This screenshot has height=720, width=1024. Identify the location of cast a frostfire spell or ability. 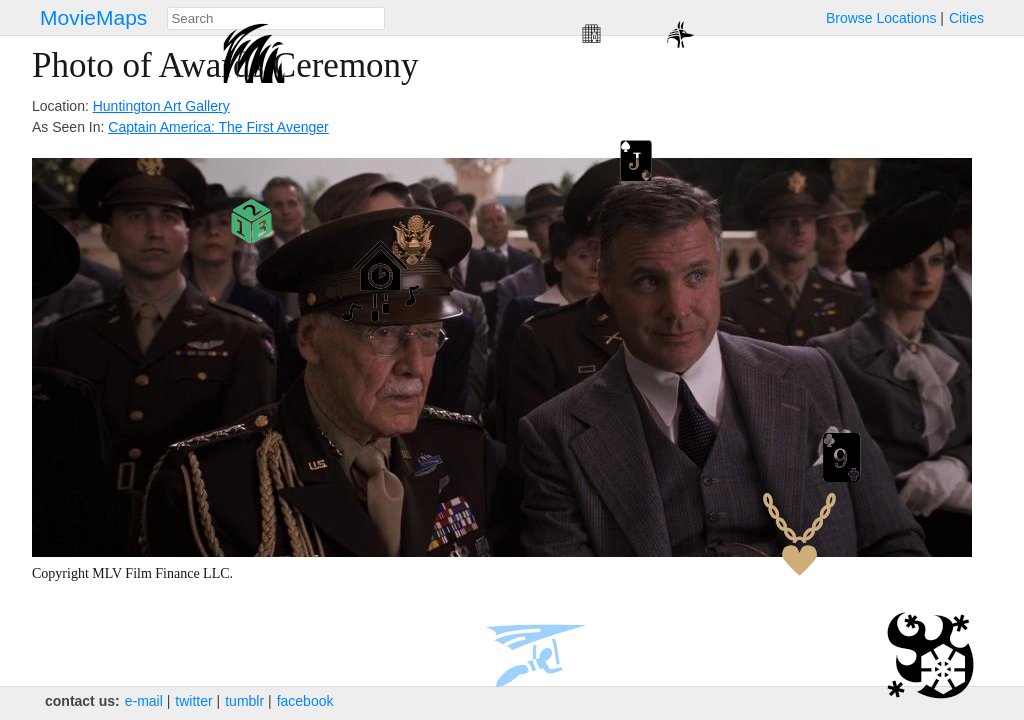
(929, 655).